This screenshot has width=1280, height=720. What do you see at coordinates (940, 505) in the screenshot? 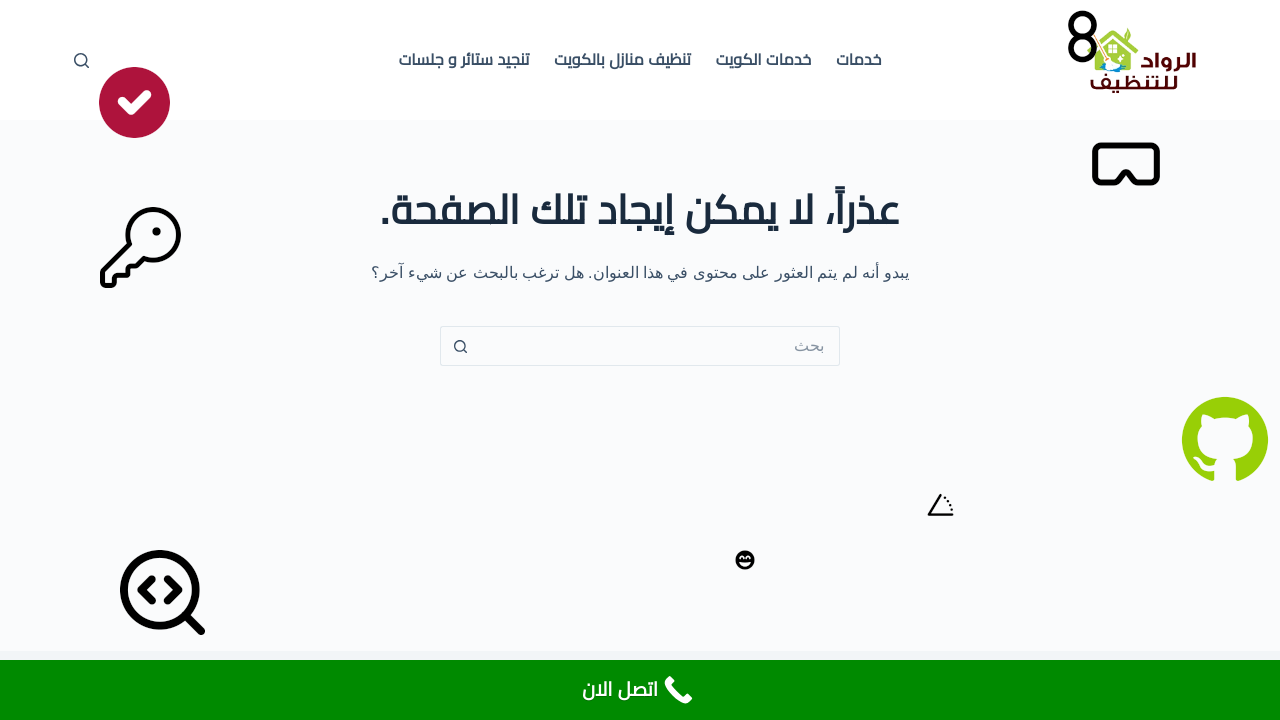
I see `measure or adjust an angle` at bounding box center [940, 505].